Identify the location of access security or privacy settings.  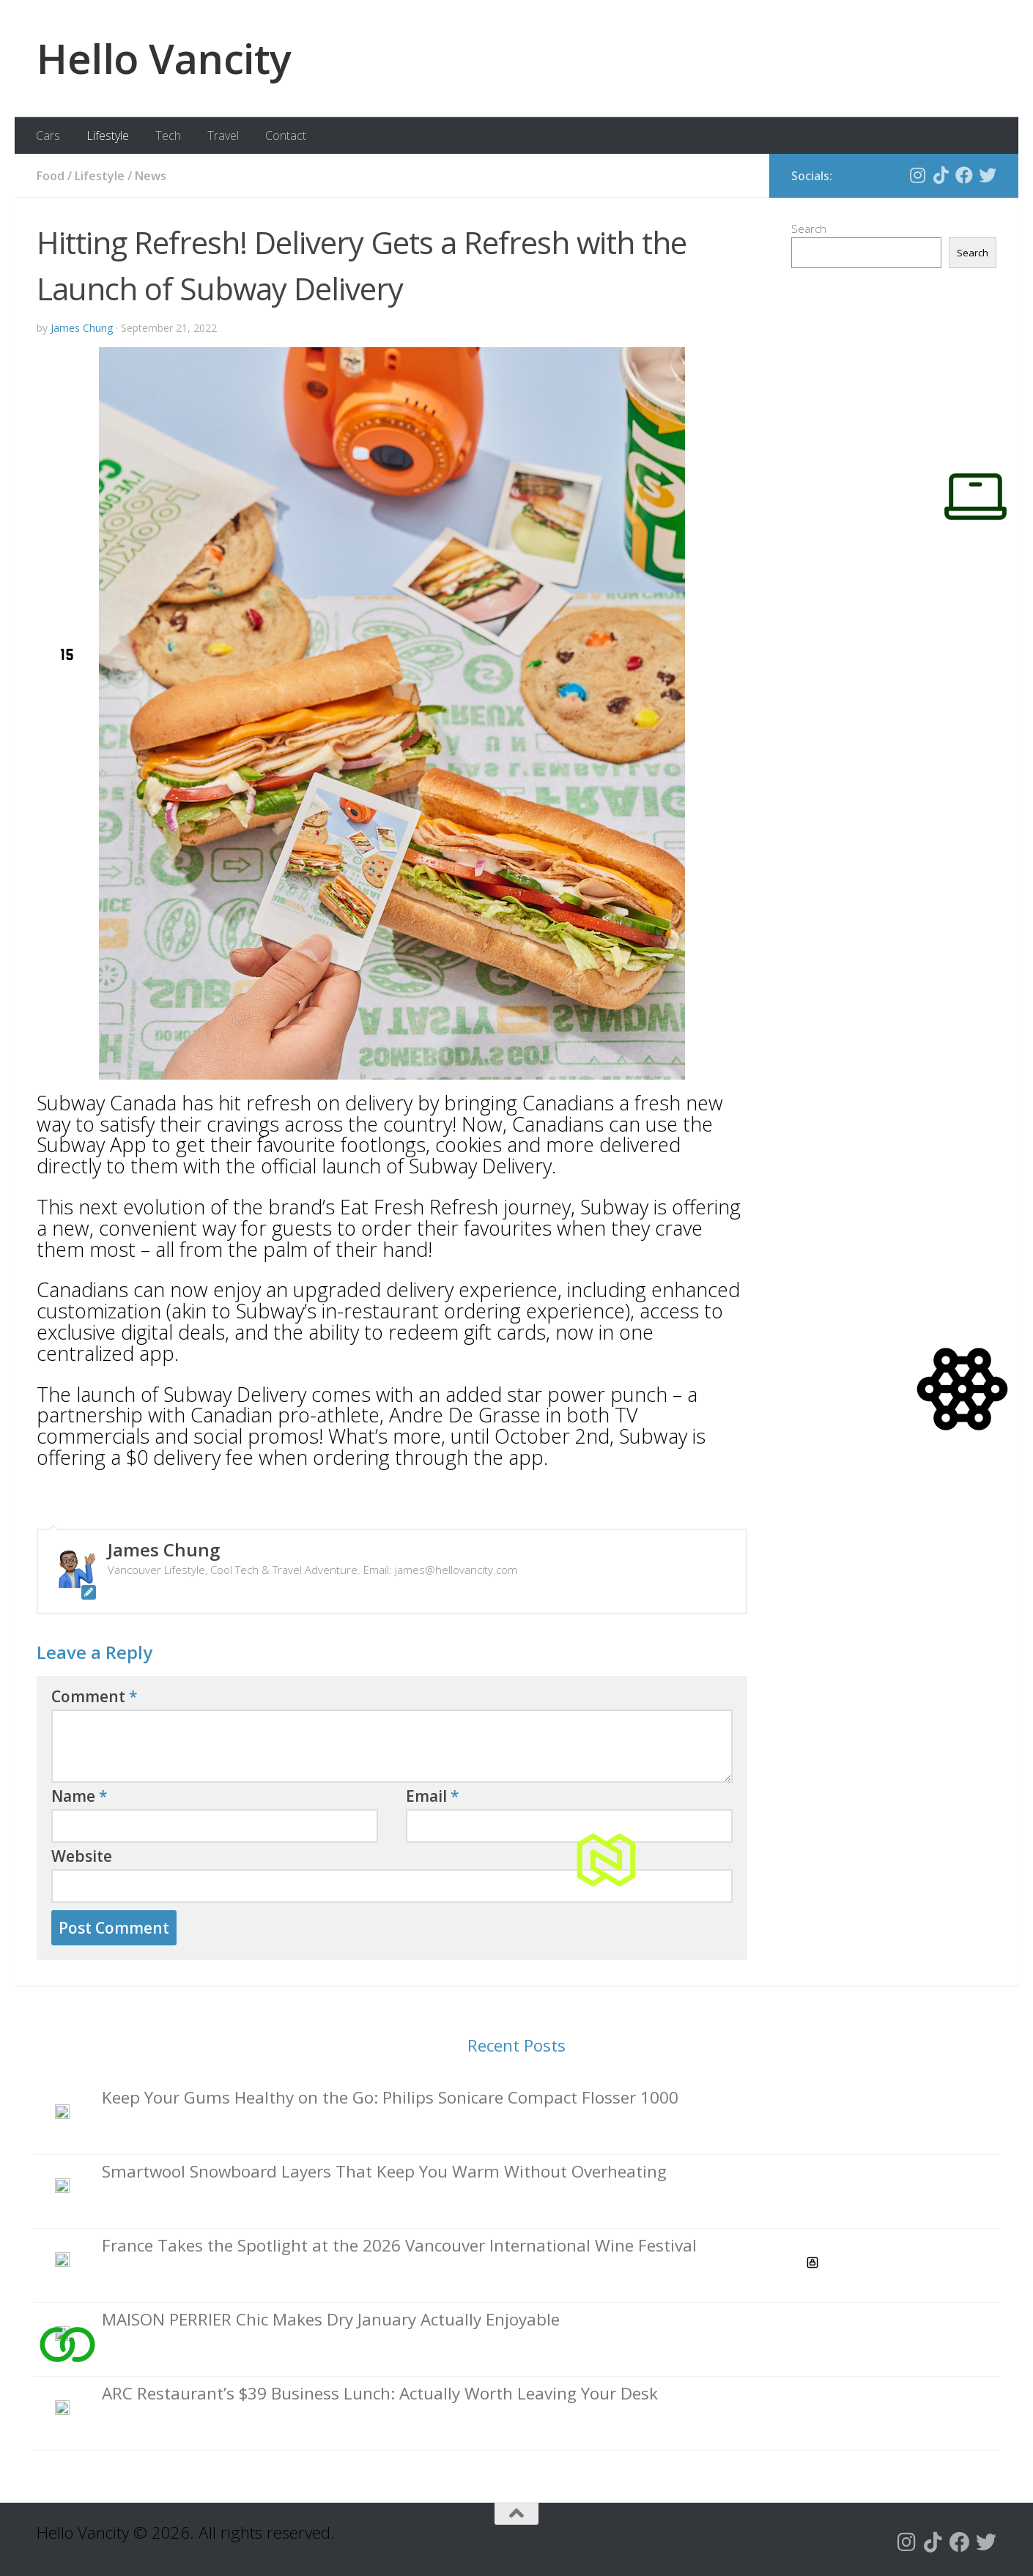
(812, 2263).